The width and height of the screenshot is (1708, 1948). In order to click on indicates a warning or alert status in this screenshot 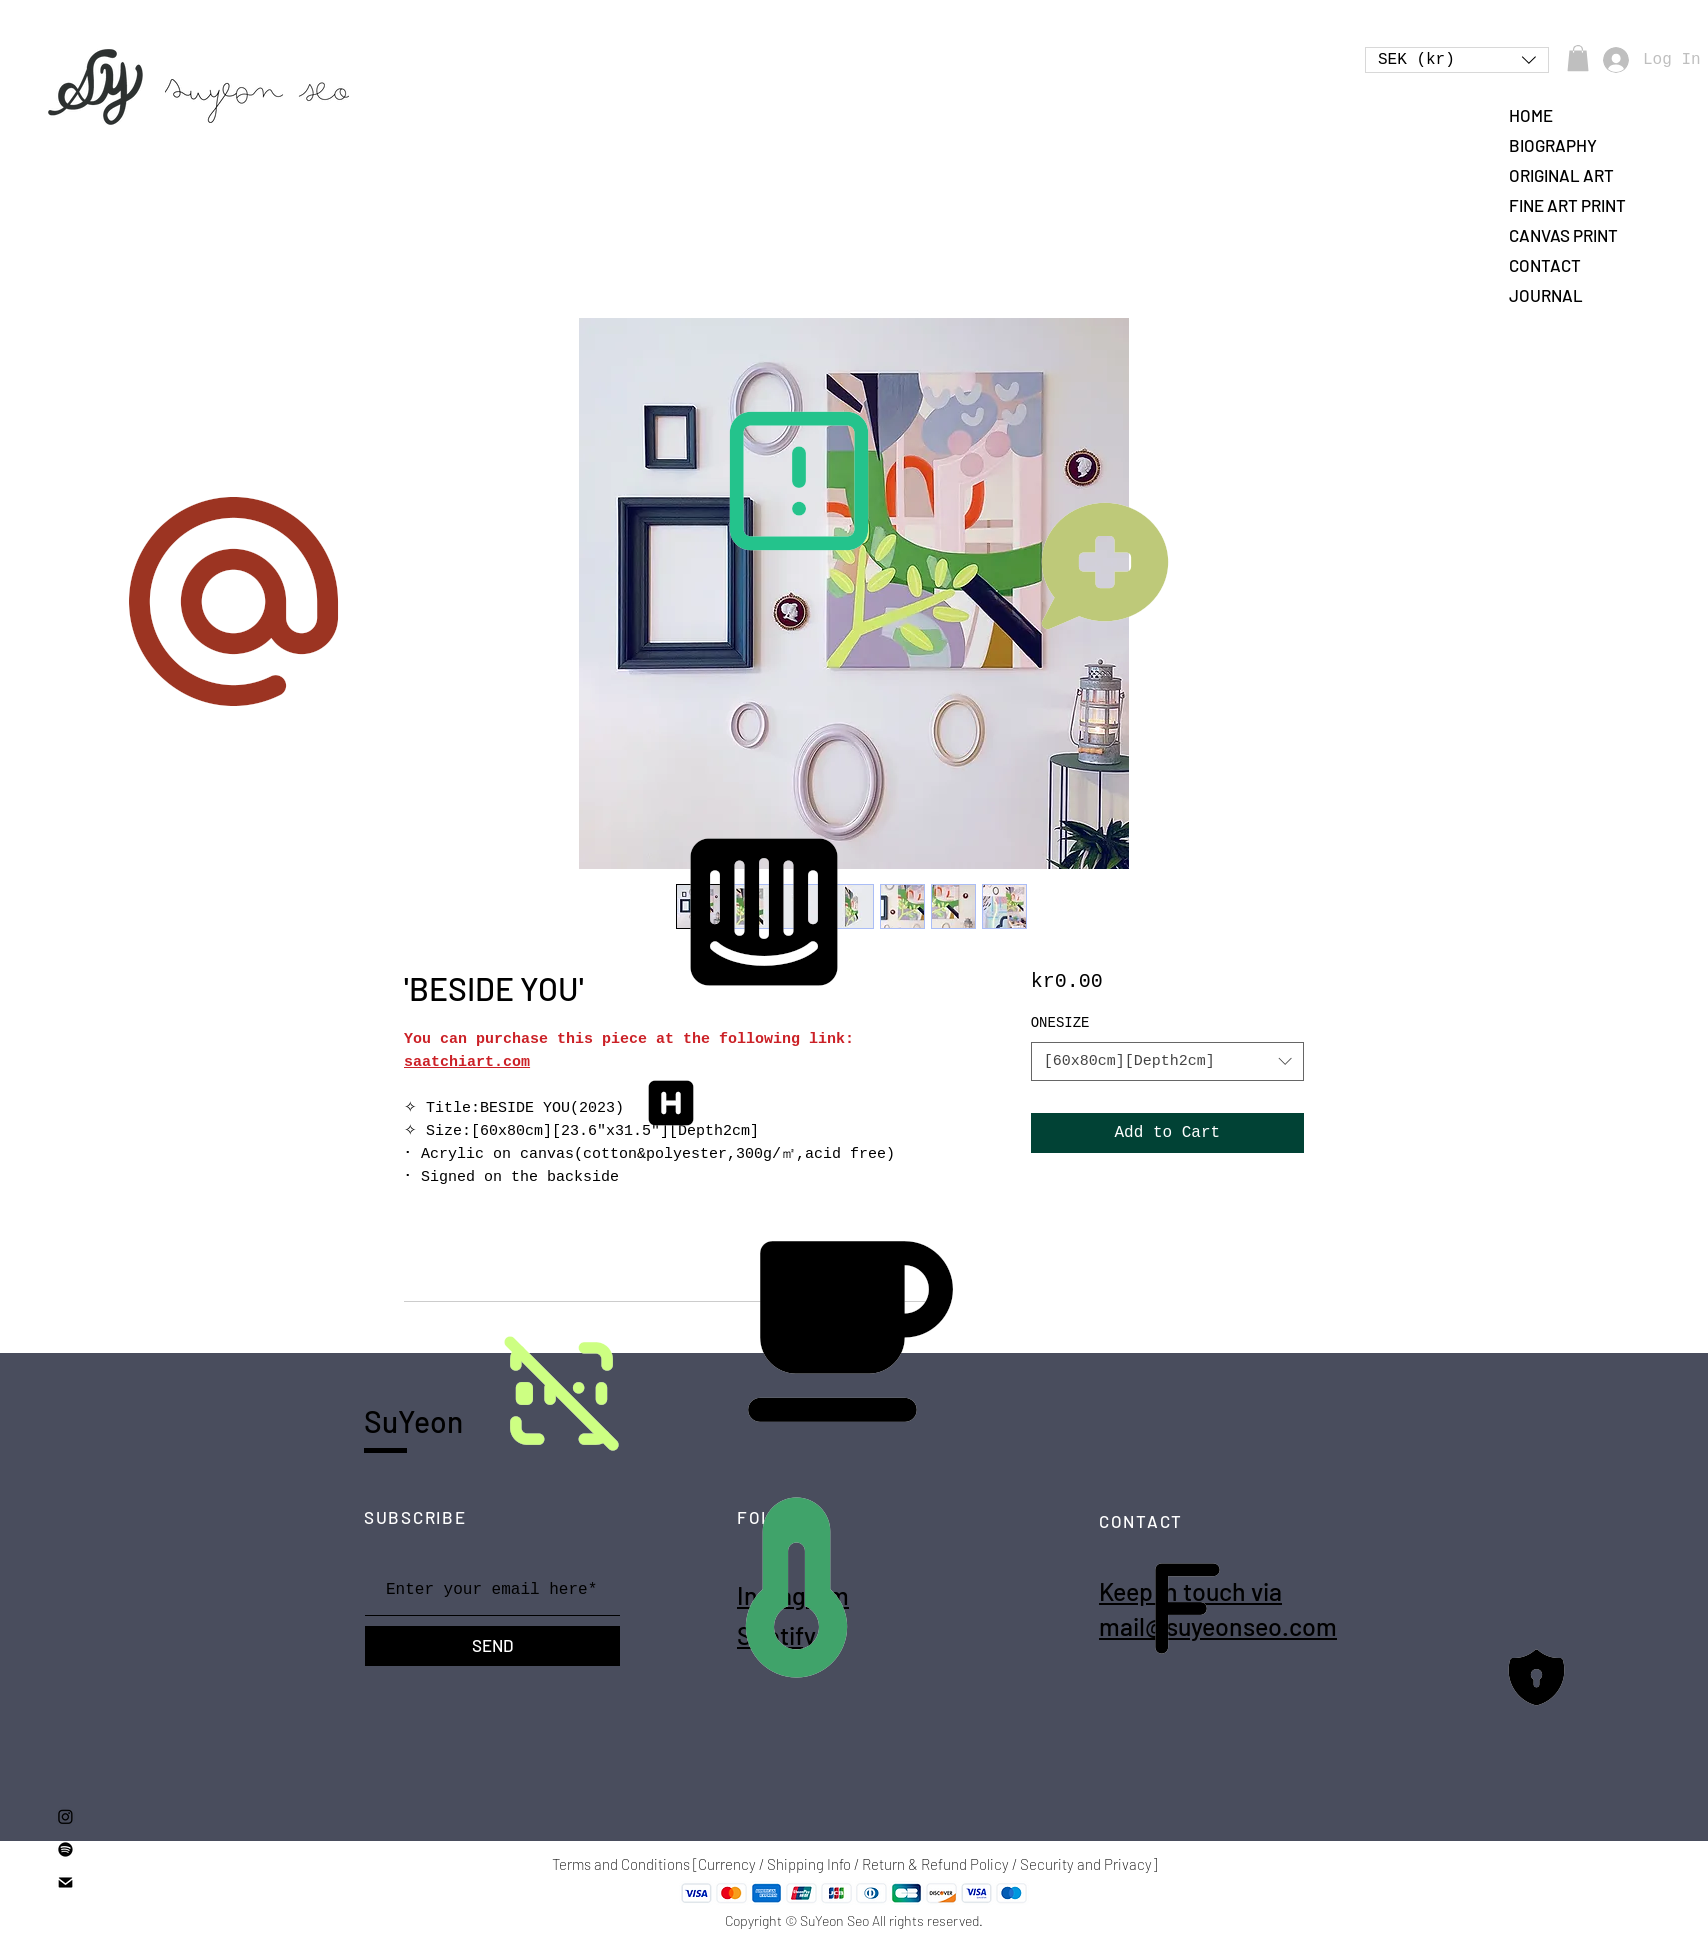, I will do `click(799, 481)`.